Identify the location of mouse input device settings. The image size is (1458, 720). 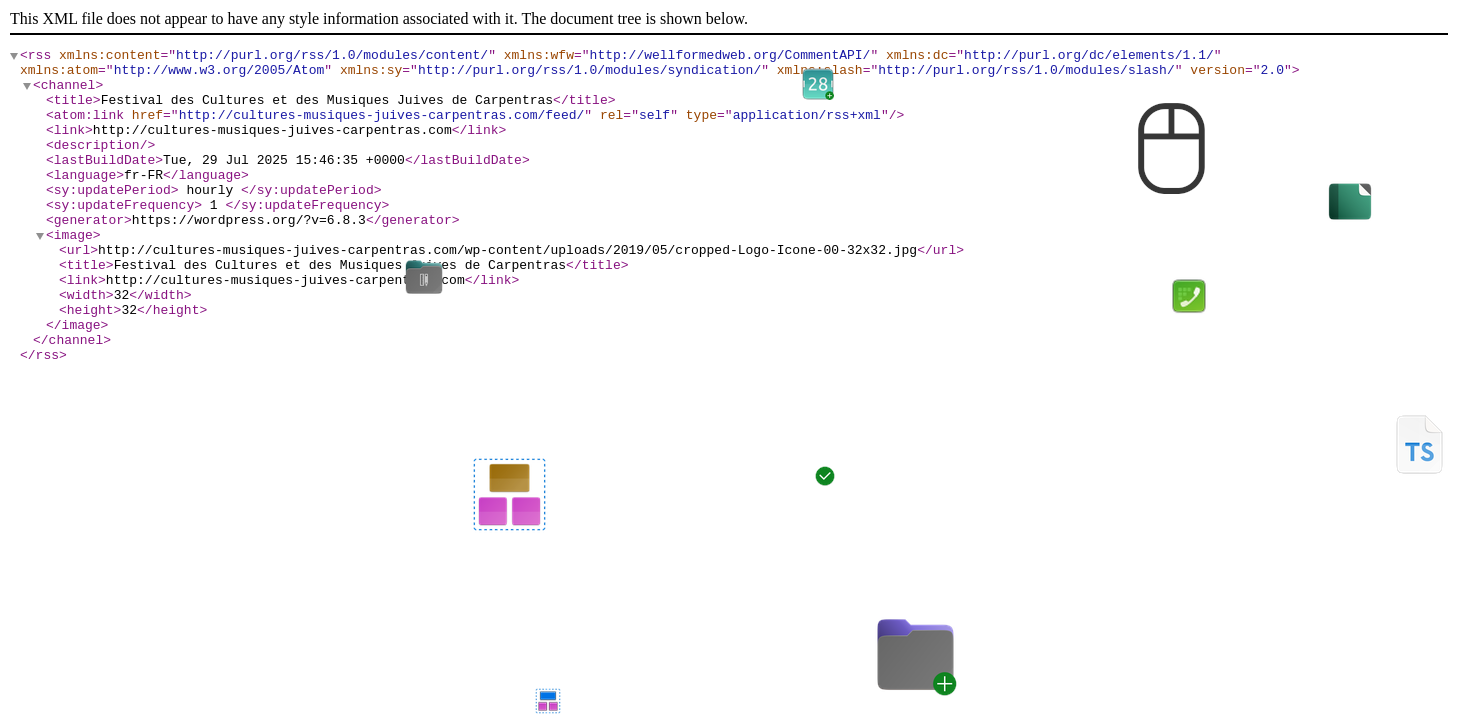
(1174, 145).